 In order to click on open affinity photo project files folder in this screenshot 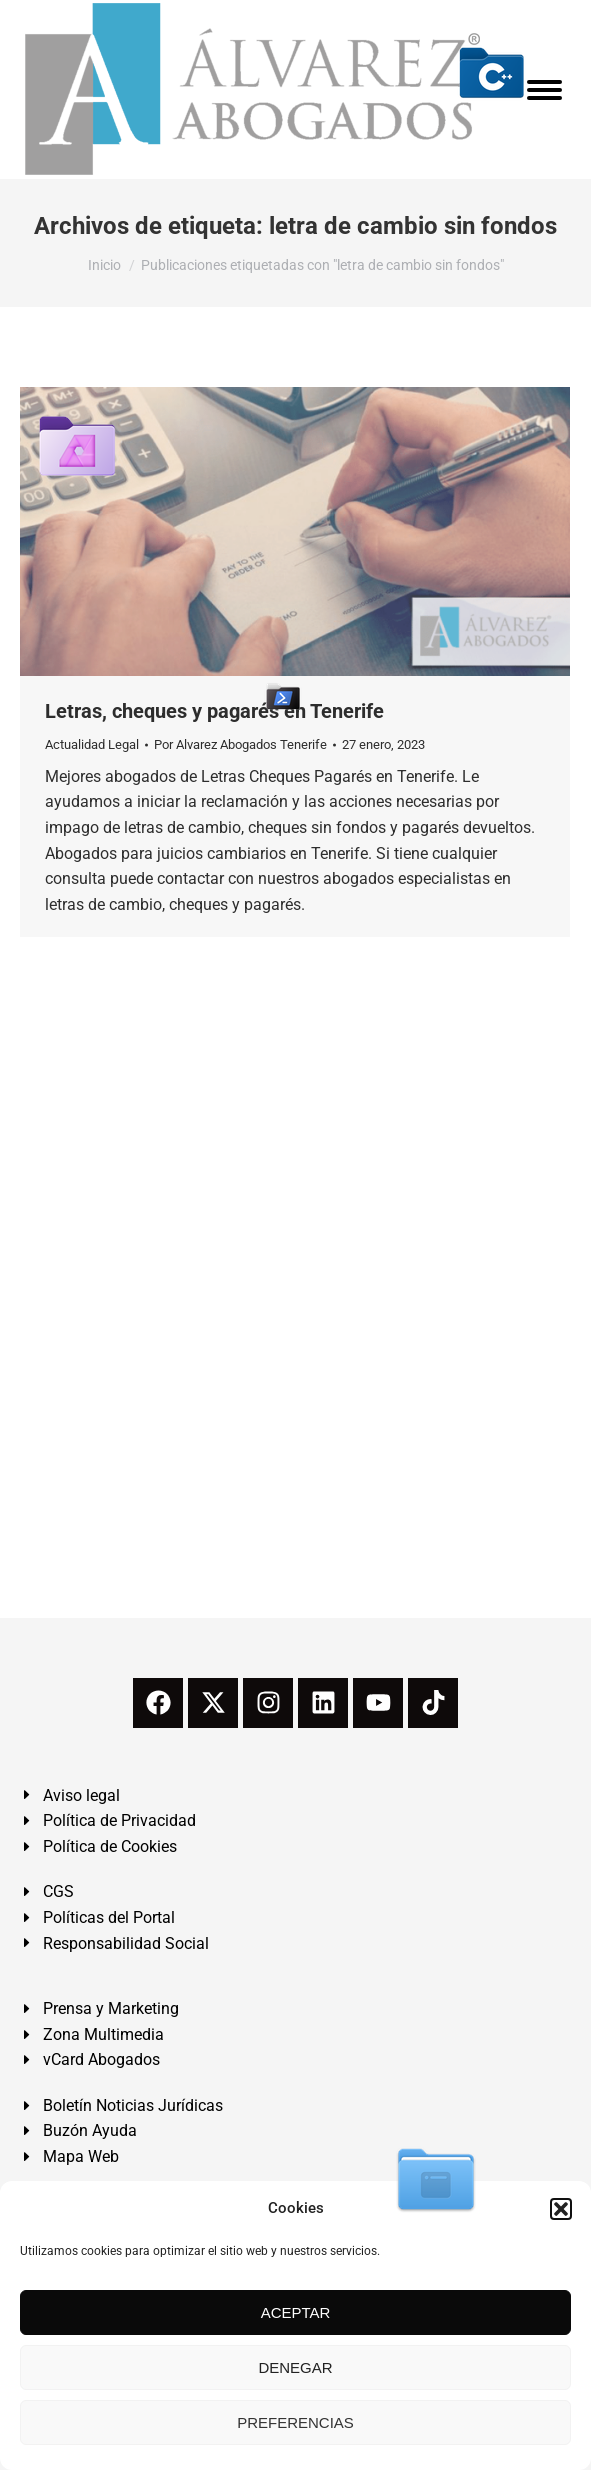, I will do `click(77, 448)`.